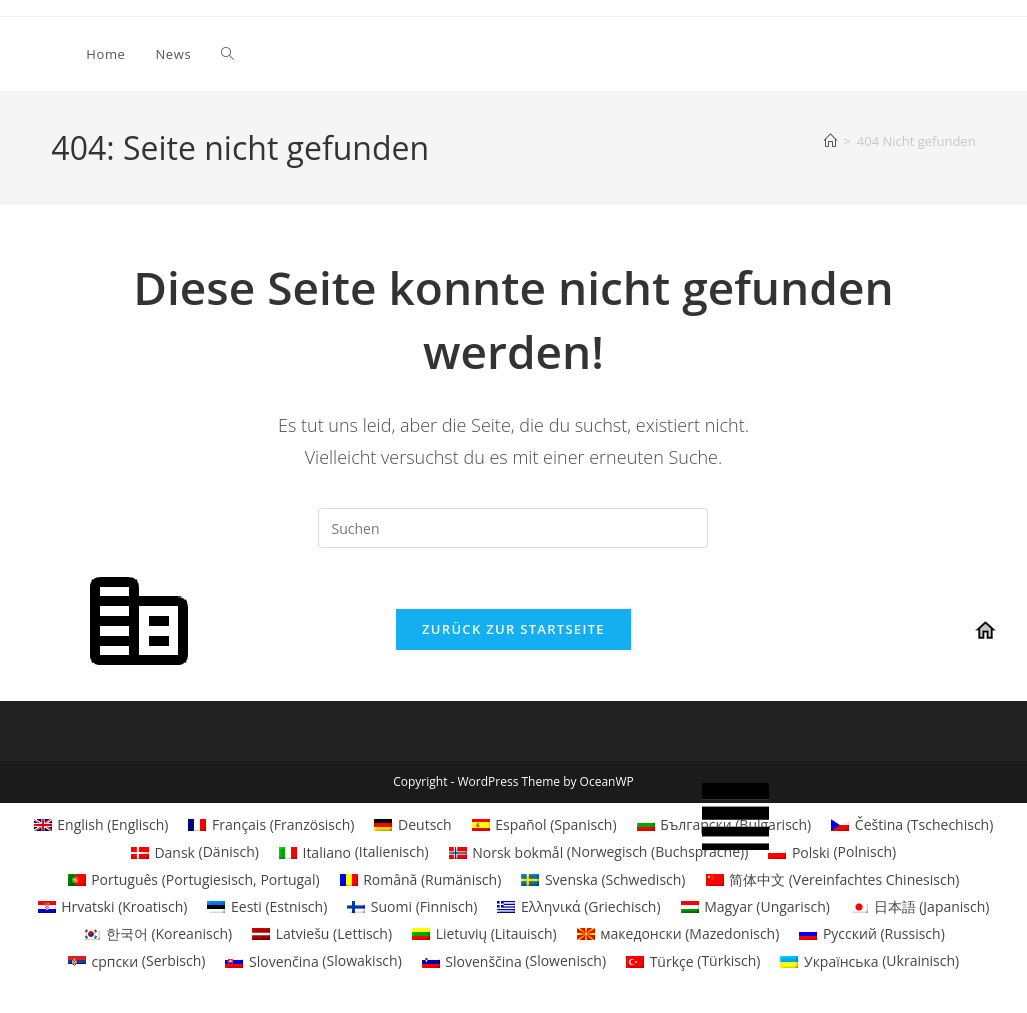  Describe the element at coordinates (139, 621) in the screenshot. I see `view company or organization details` at that location.